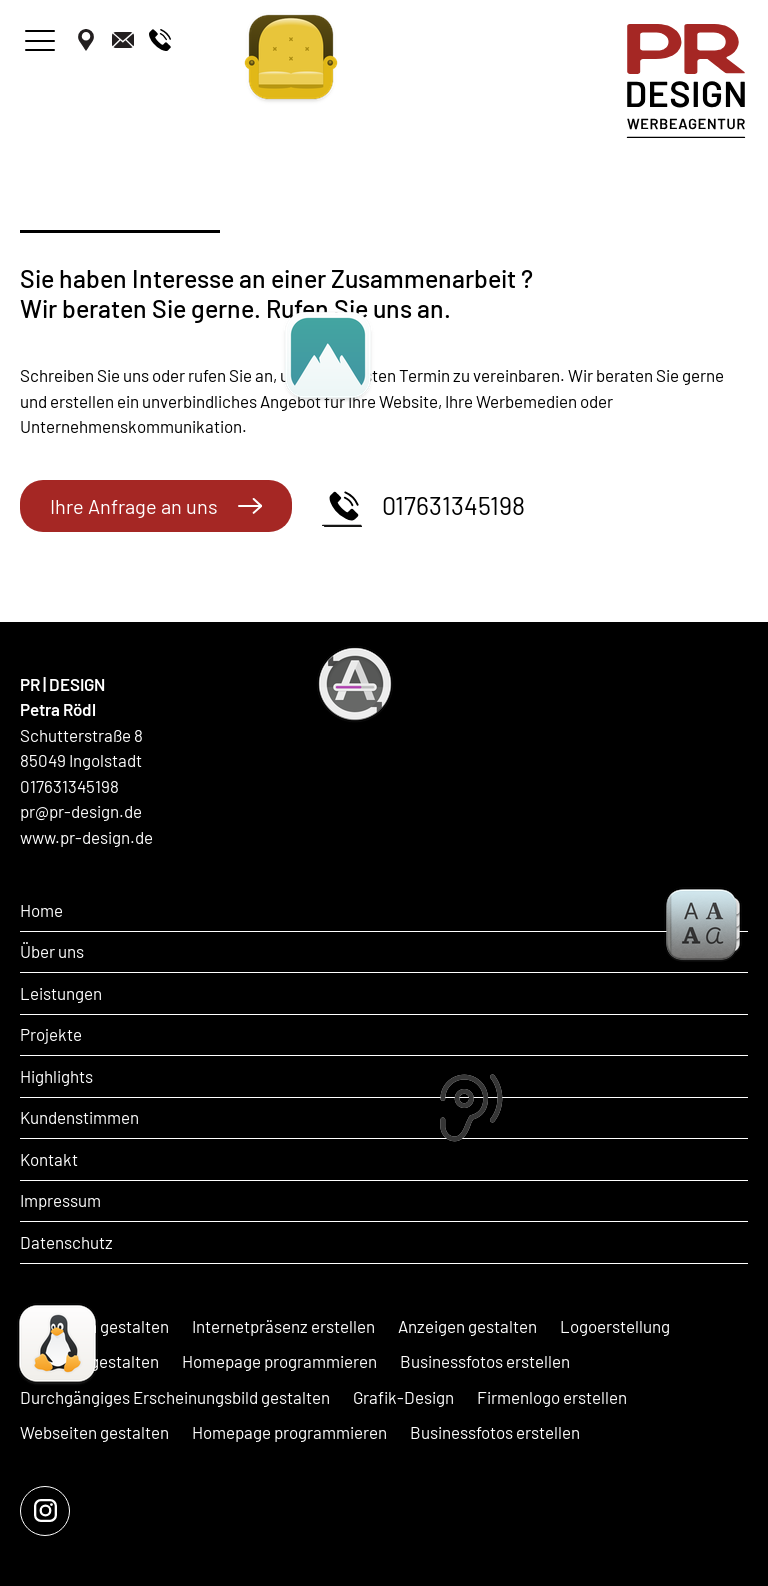  What do you see at coordinates (355, 684) in the screenshot?
I see `check for and install software updates` at bounding box center [355, 684].